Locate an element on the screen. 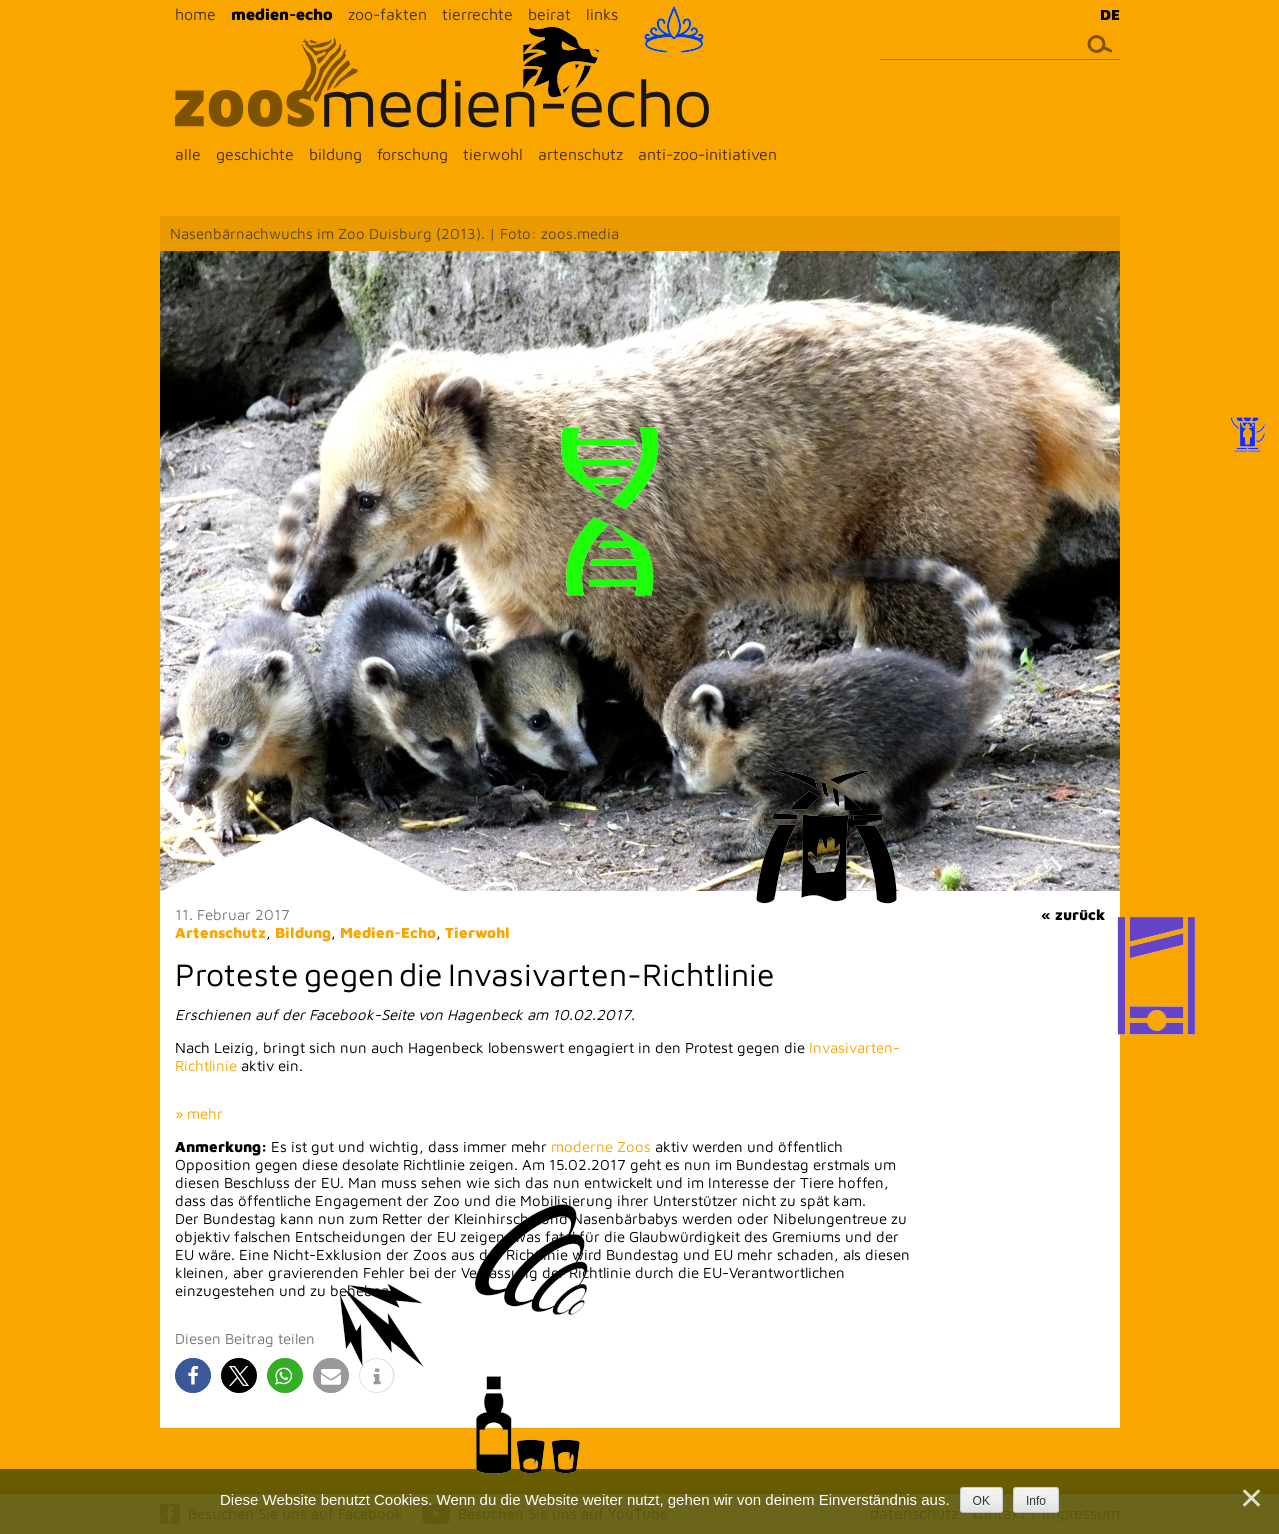  execute or delete an item permanently is located at coordinates (1155, 976).